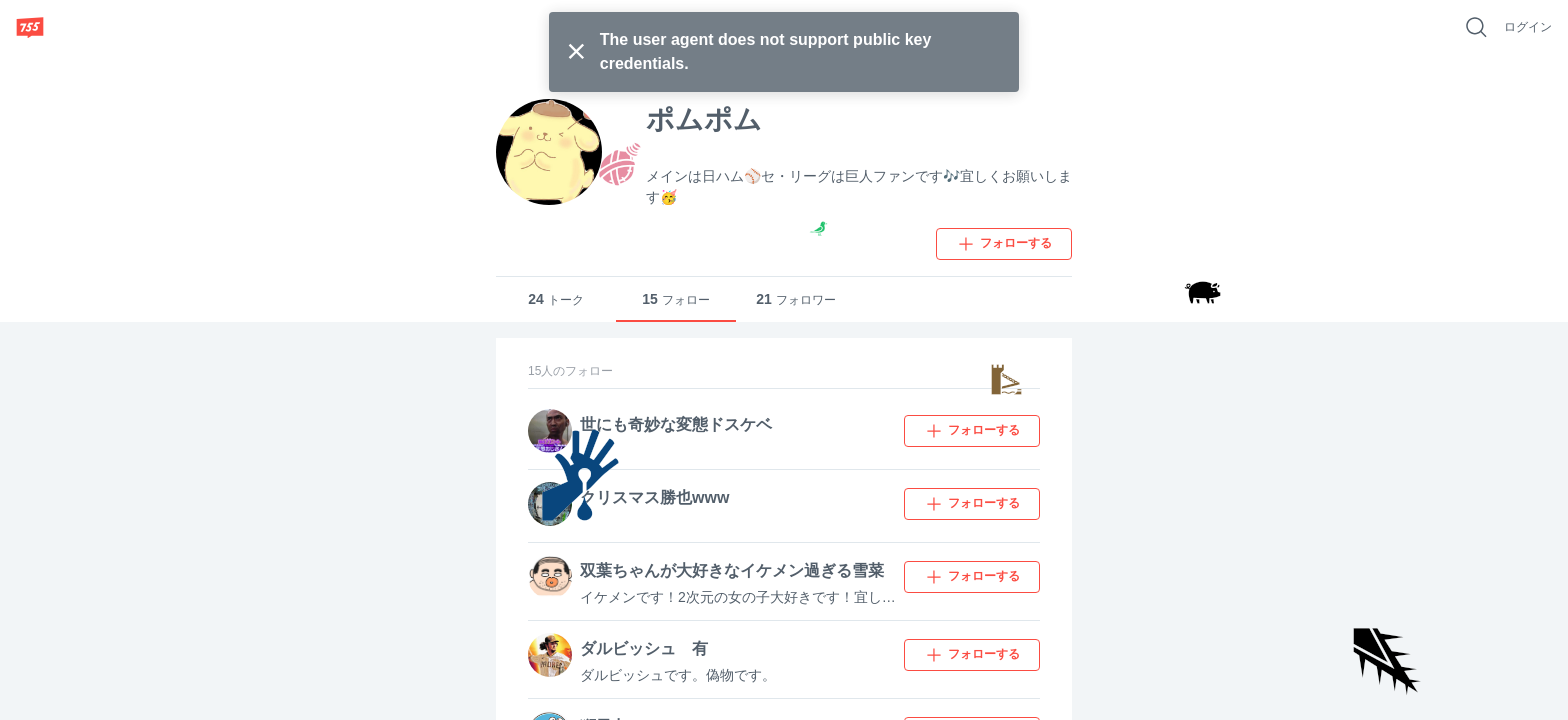 The height and width of the screenshot is (720, 1568). I want to click on indicates a stigmata or sacred wound status effect, so click(589, 475).